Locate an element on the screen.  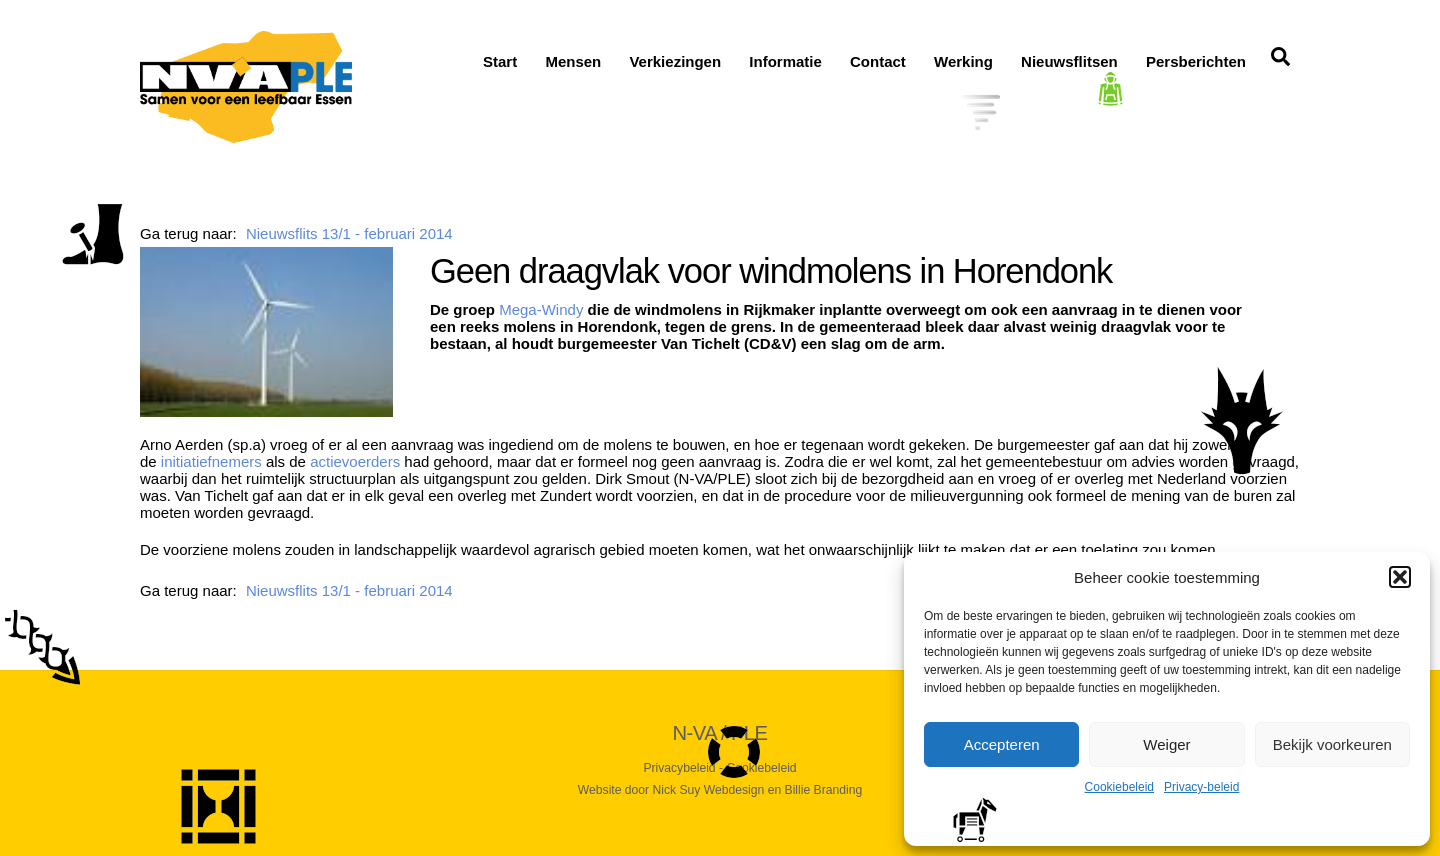
loading or processing in progress is located at coordinates (218, 806).